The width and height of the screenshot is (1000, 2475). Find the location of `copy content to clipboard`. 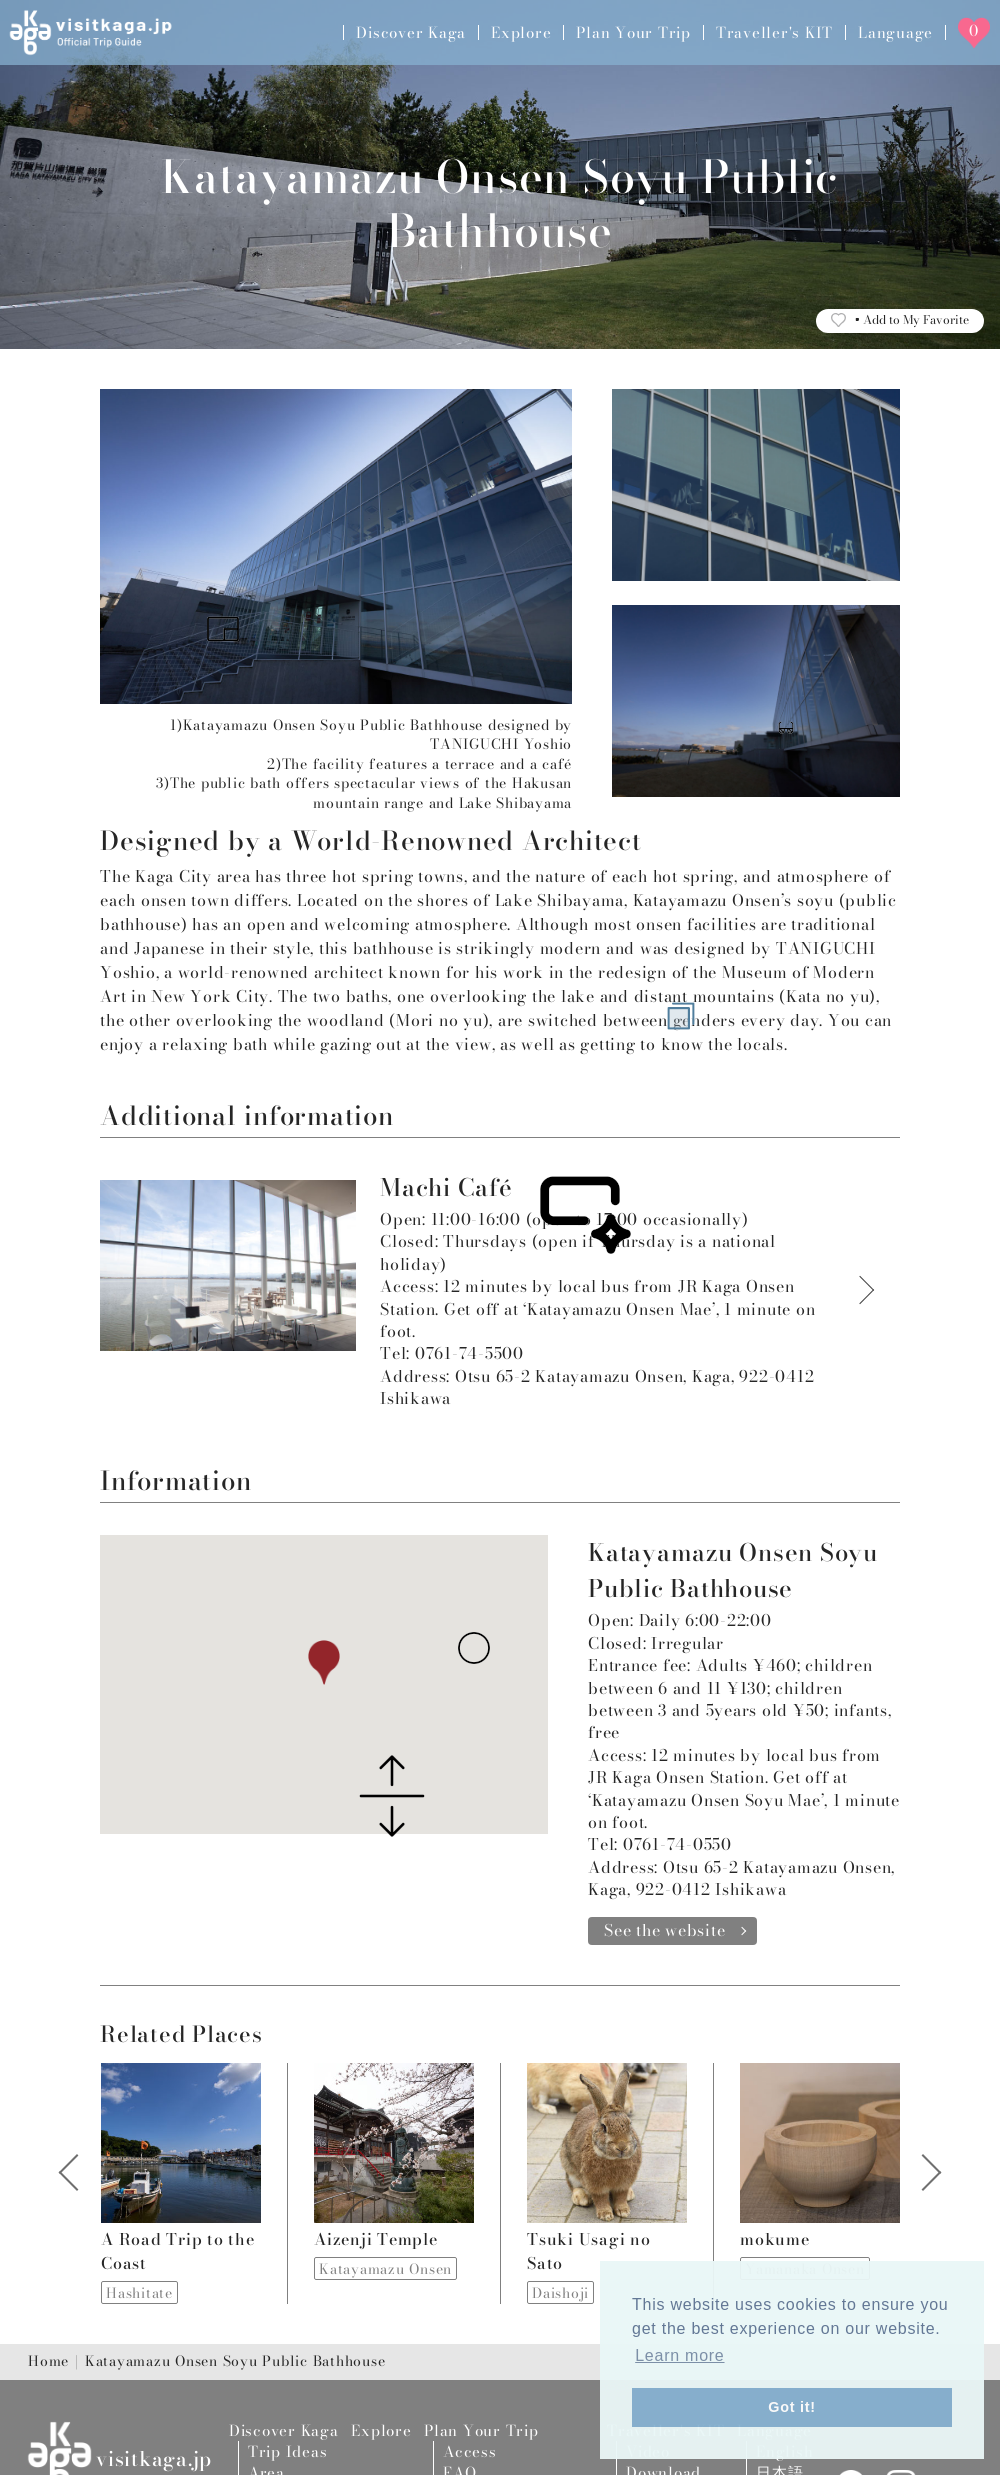

copy content to clipboard is located at coordinates (681, 1016).